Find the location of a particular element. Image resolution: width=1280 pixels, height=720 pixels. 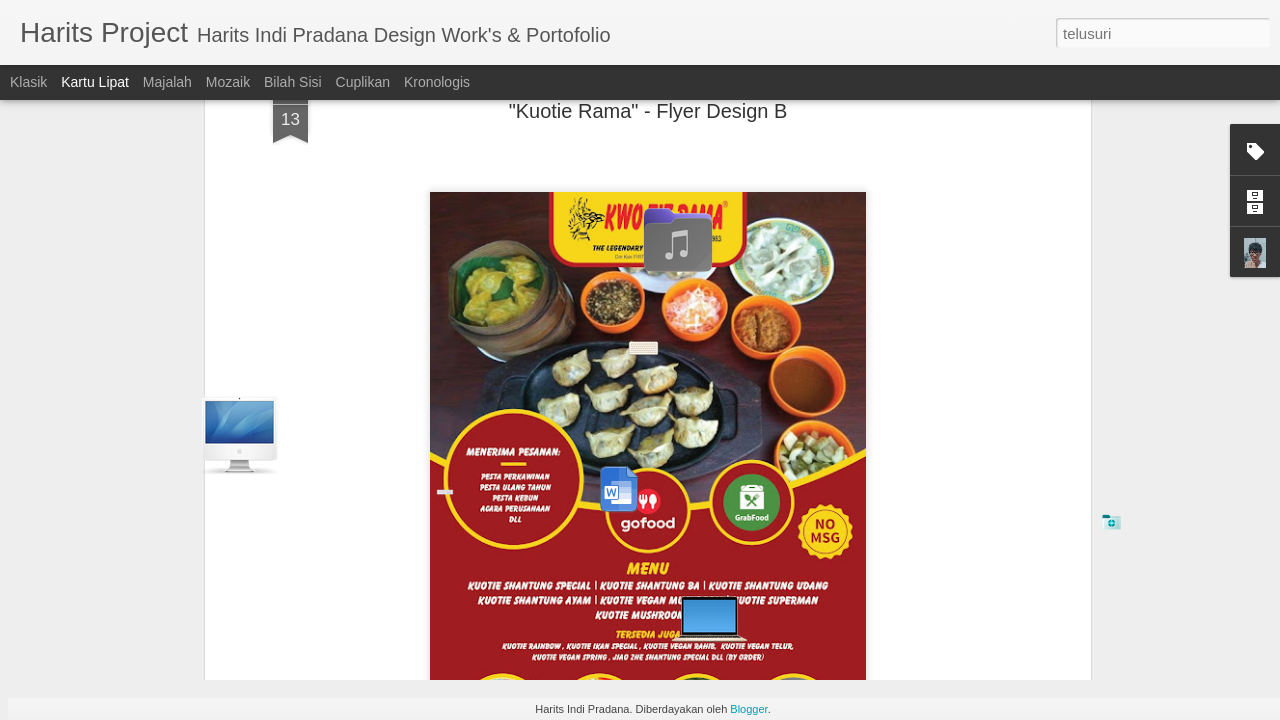

bluetooth keyboard connected is located at coordinates (643, 348).